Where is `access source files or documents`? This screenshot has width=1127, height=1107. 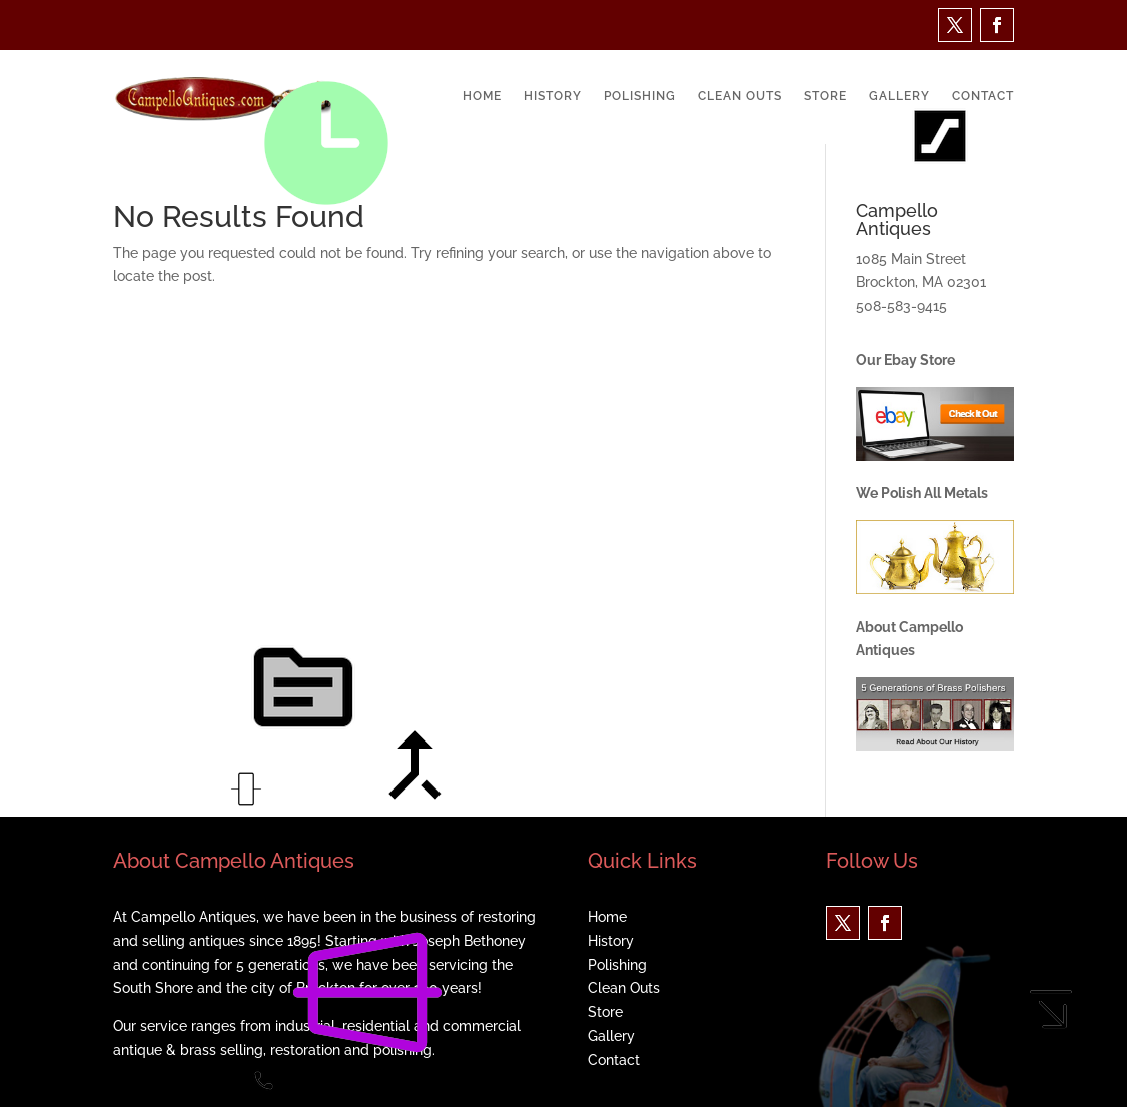 access source files or documents is located at coordinates (303, 687).